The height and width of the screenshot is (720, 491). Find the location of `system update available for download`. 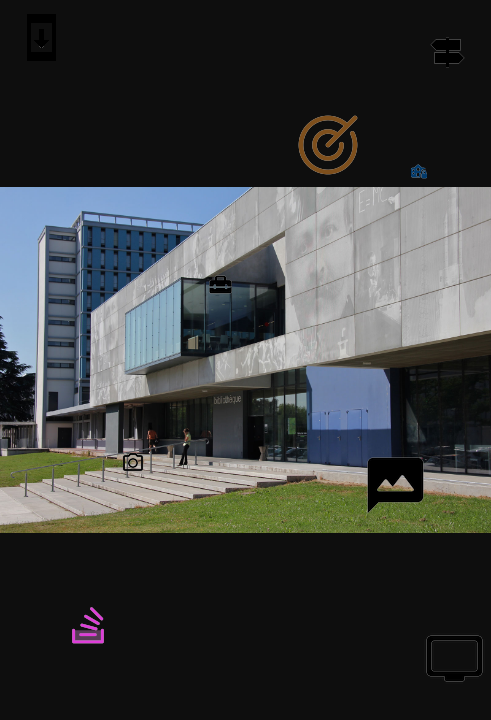

system update available for download is located at coordinates (41, 37).